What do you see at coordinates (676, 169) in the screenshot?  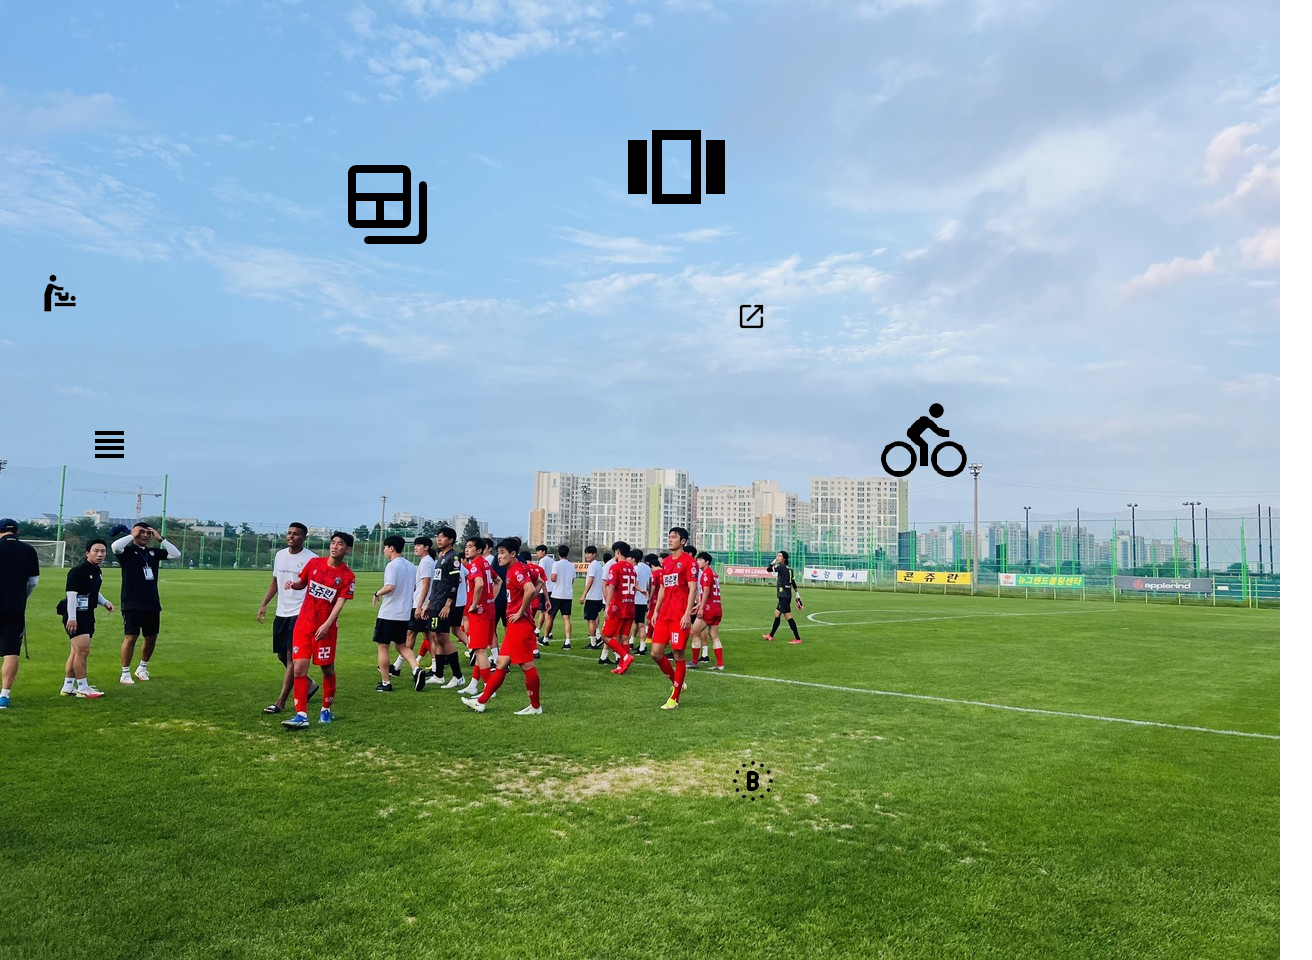 I see `view content in carousel mode` at bounding box center [676, 169].